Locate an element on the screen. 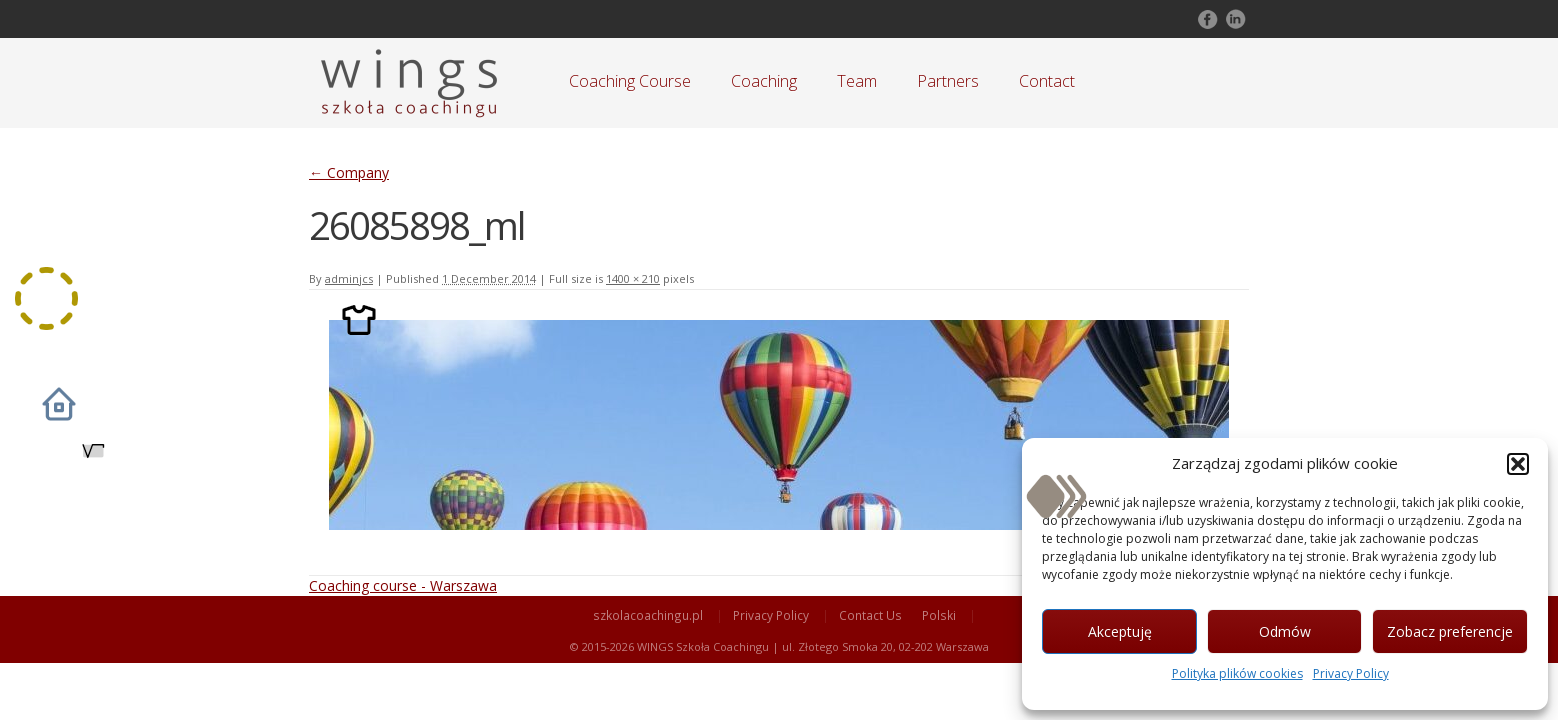 The width and height of the screenshot is (1558, 720). create a new draft issue is located at coordinates (46, 298).